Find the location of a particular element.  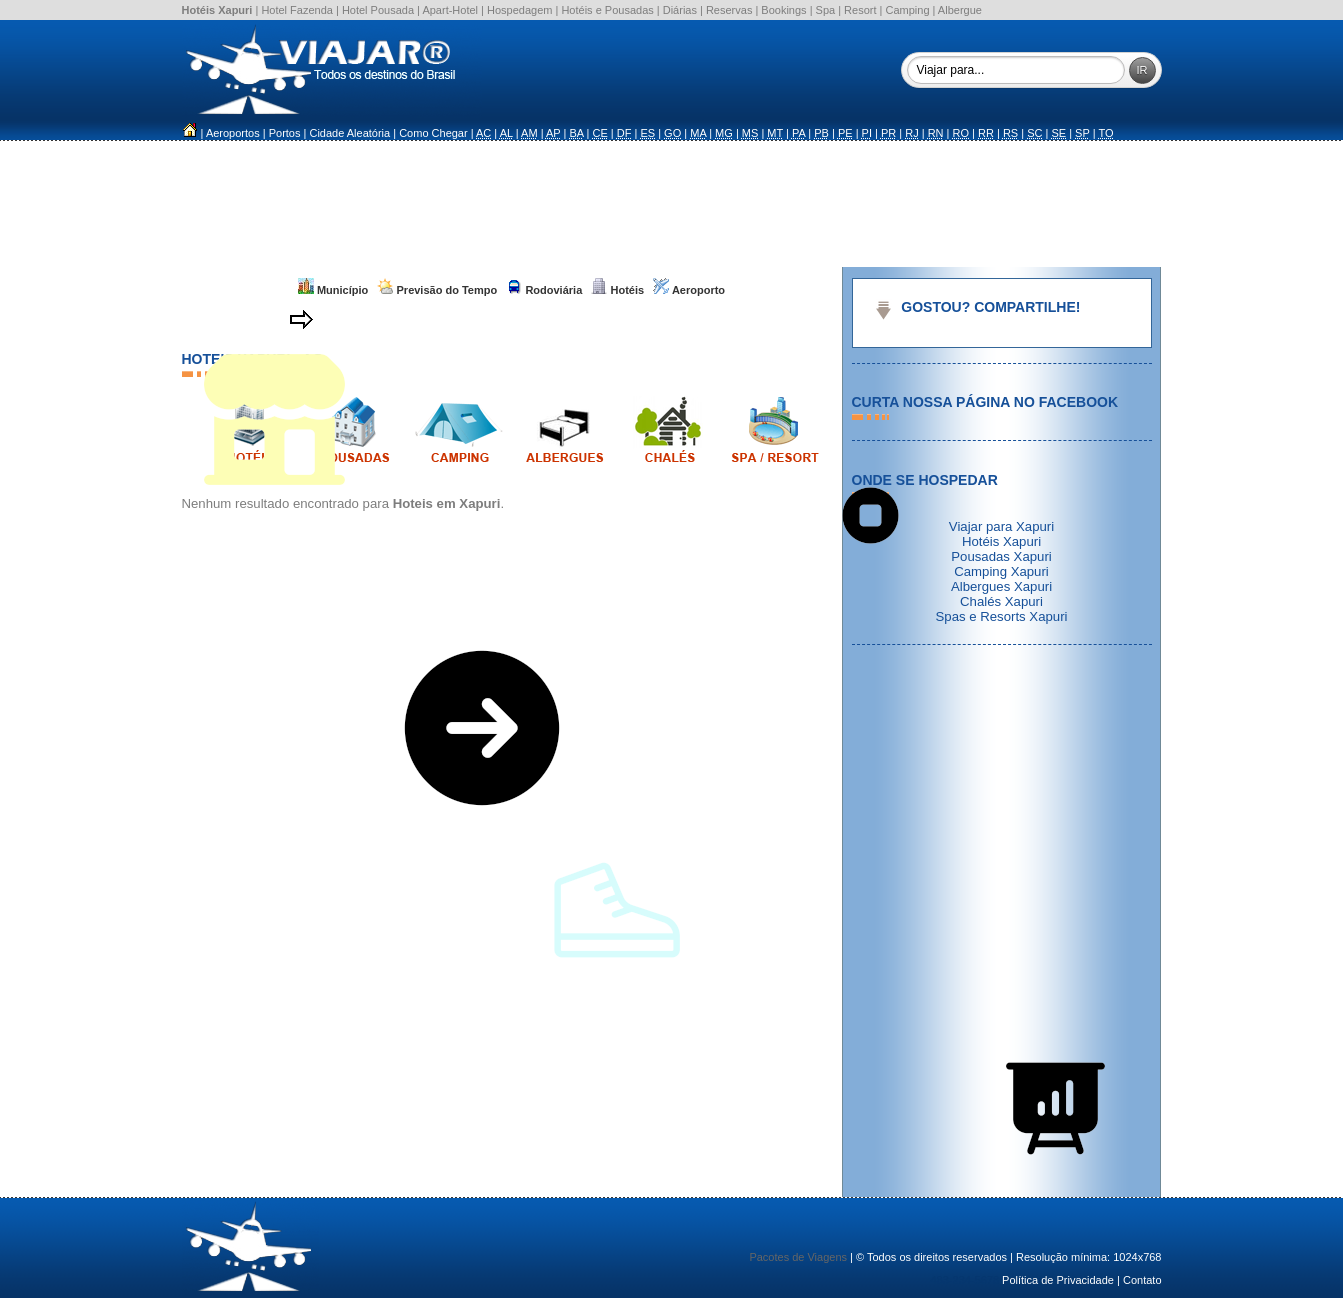

stop media playback is located at coordinates (870, 515).